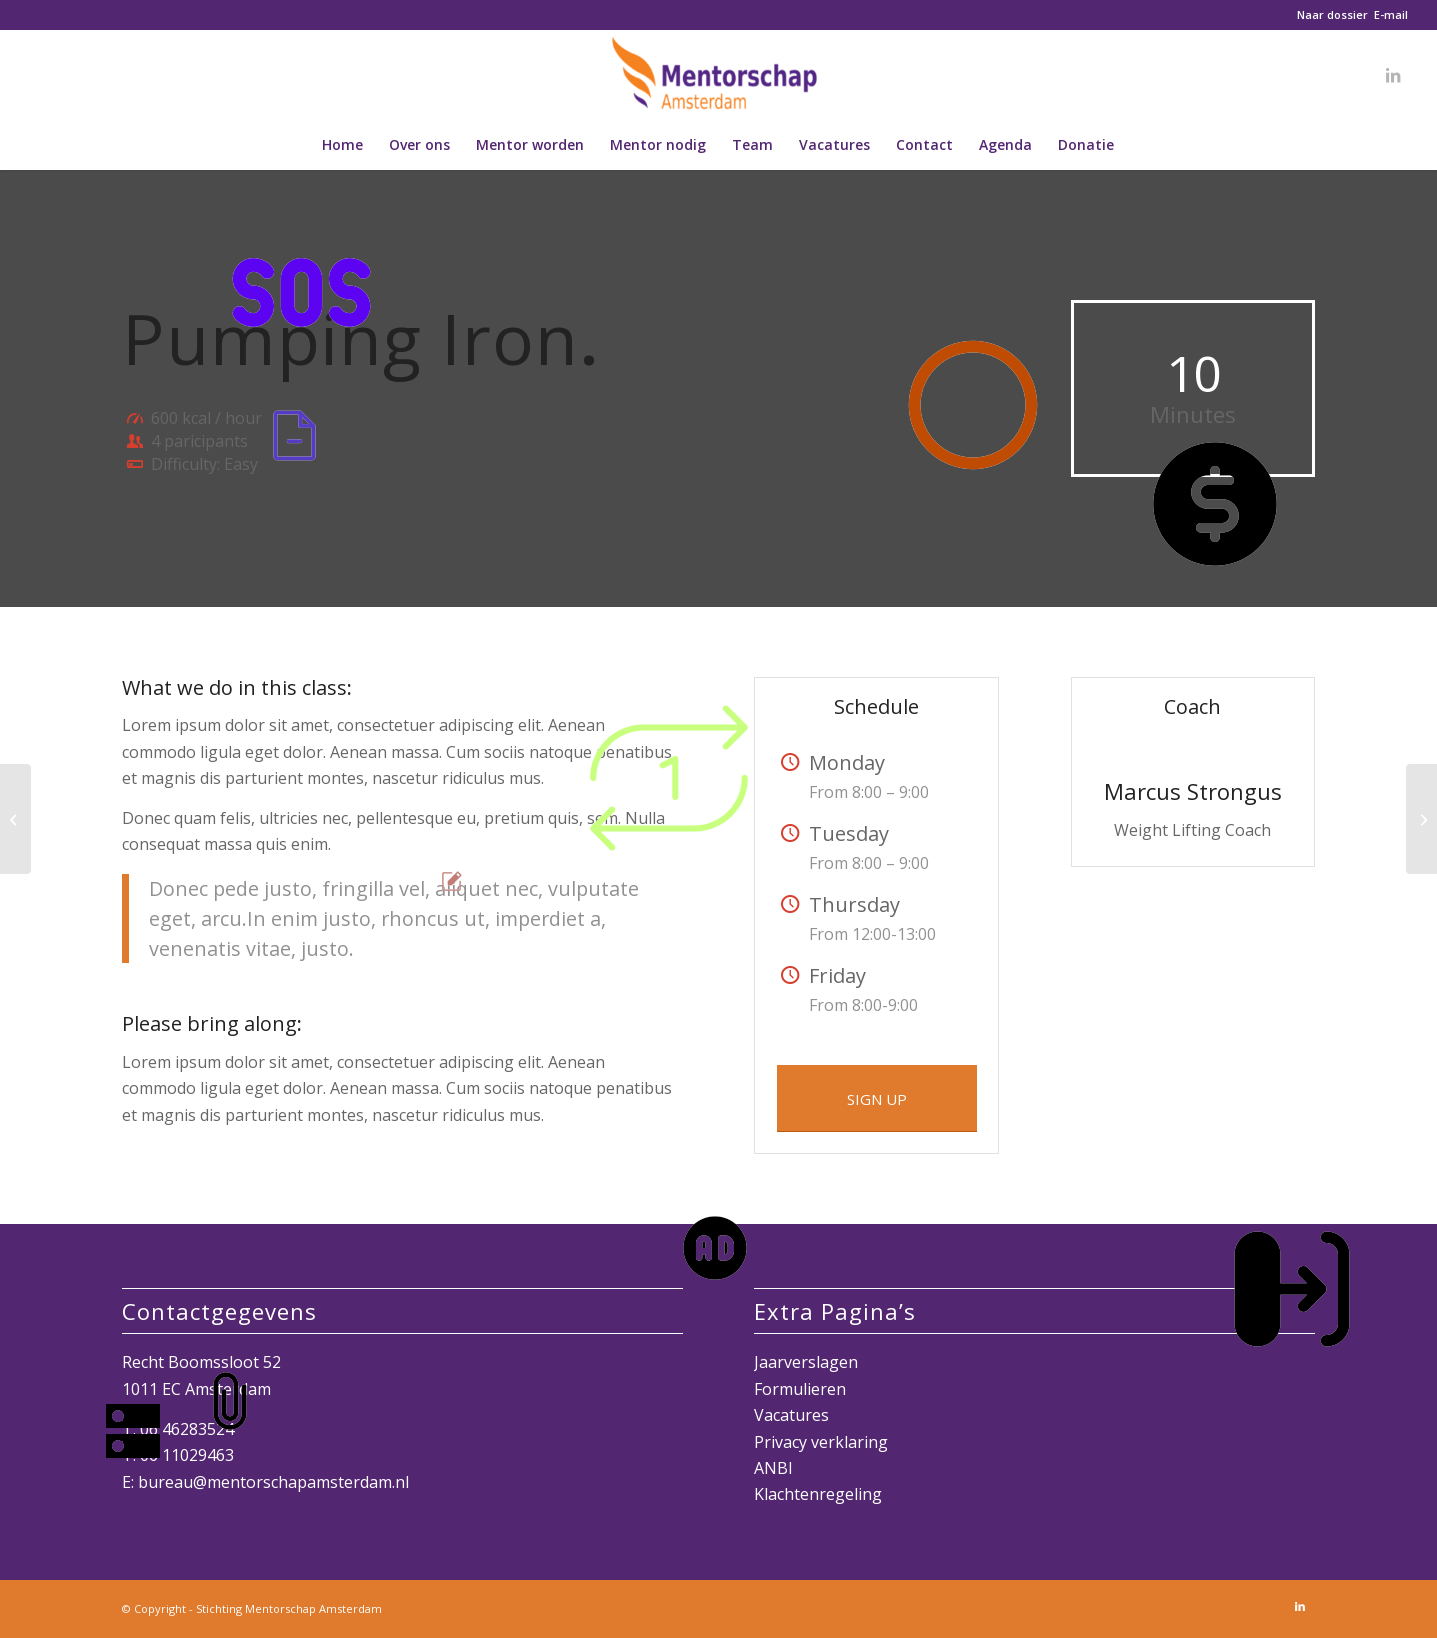  I want to click on unselected option in a radio button group, so click(973, 405).